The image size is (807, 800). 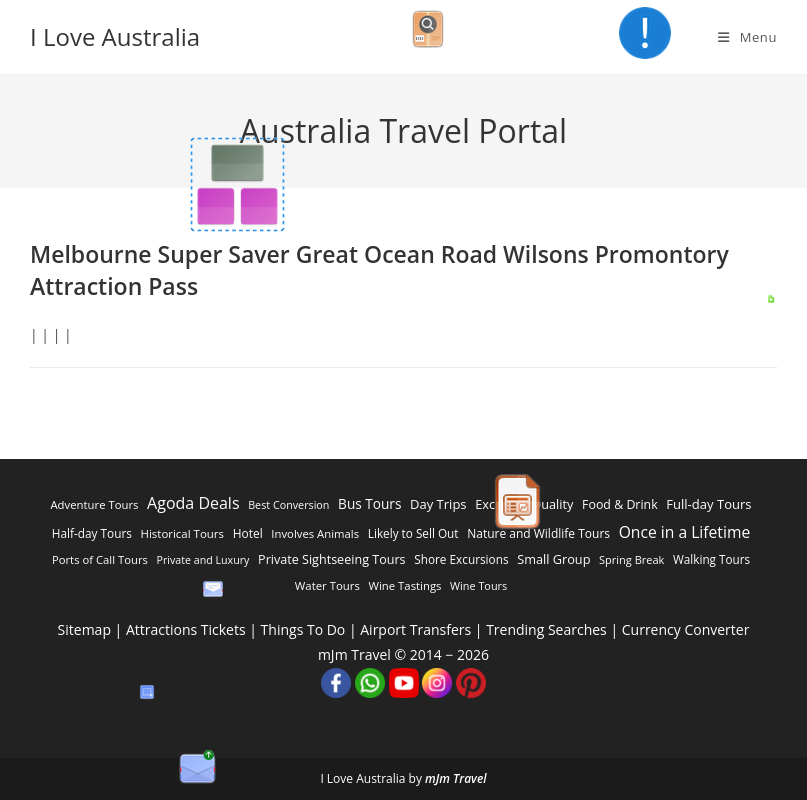 What do you see at coordinates (213, 589) in the screenshot?
I see `open the mail app` at bounding box center [213, 589].